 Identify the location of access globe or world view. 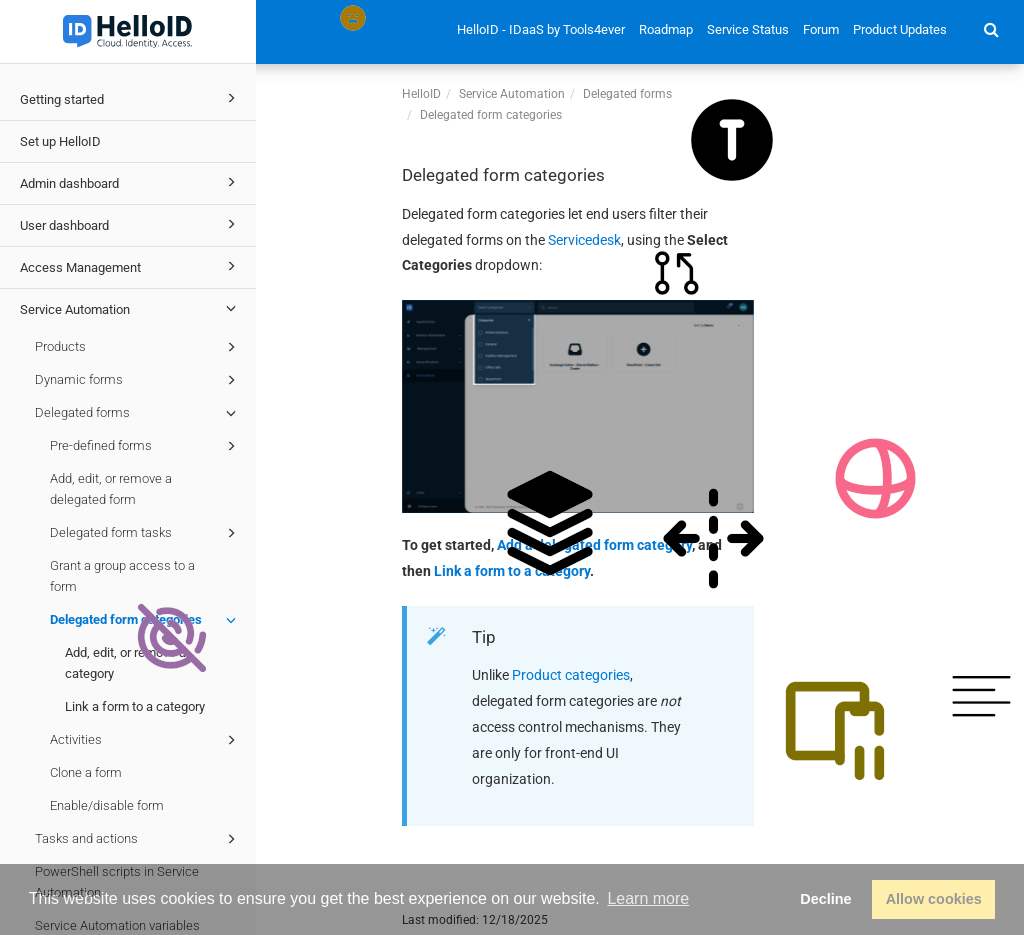
(875, 478).